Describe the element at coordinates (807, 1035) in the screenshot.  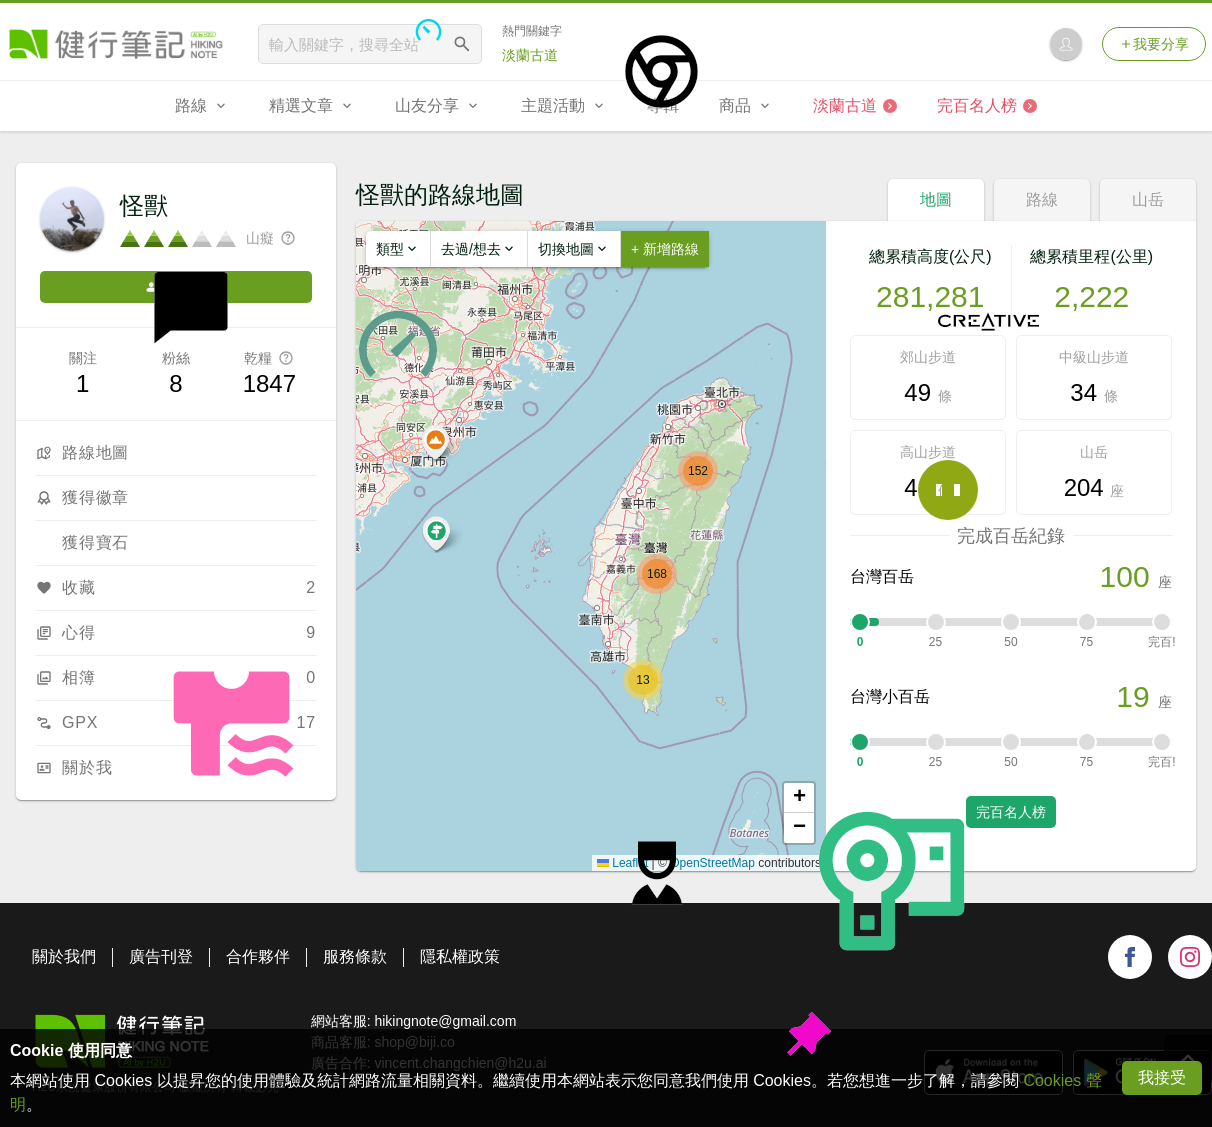
I see `pin an item to keep it visible` at that location.